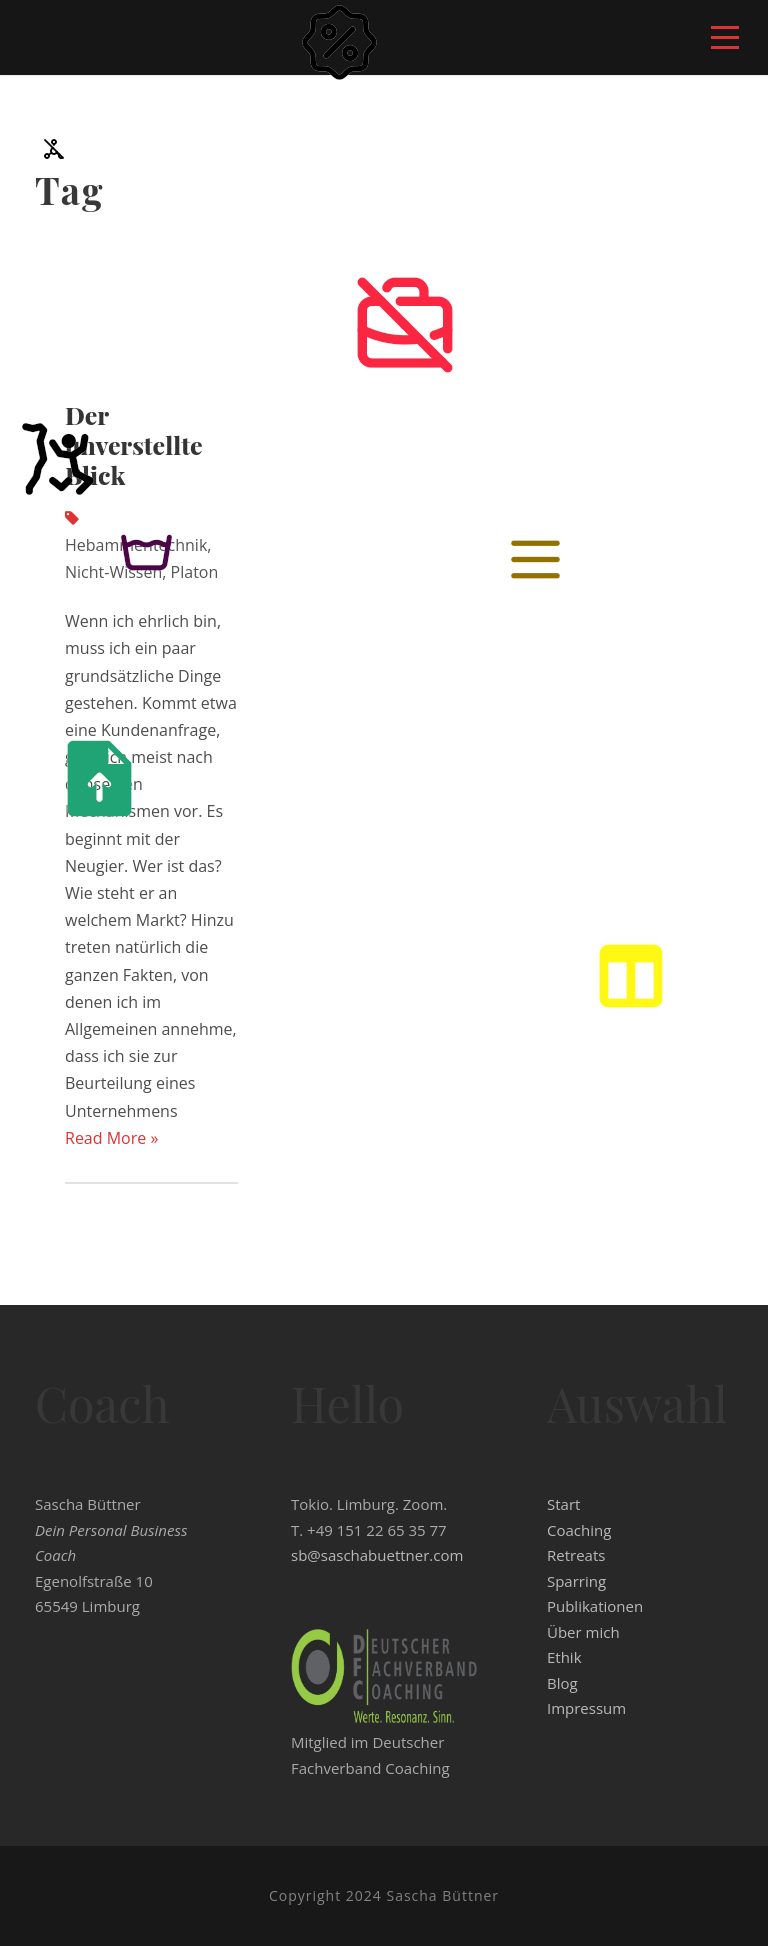 Image resolution: width=768 pixels, height=1946 pixels. What do you see at coordinates (54, 149) in the screenshot?
I see `disable social sharing features` at bounding box center [54, 149].